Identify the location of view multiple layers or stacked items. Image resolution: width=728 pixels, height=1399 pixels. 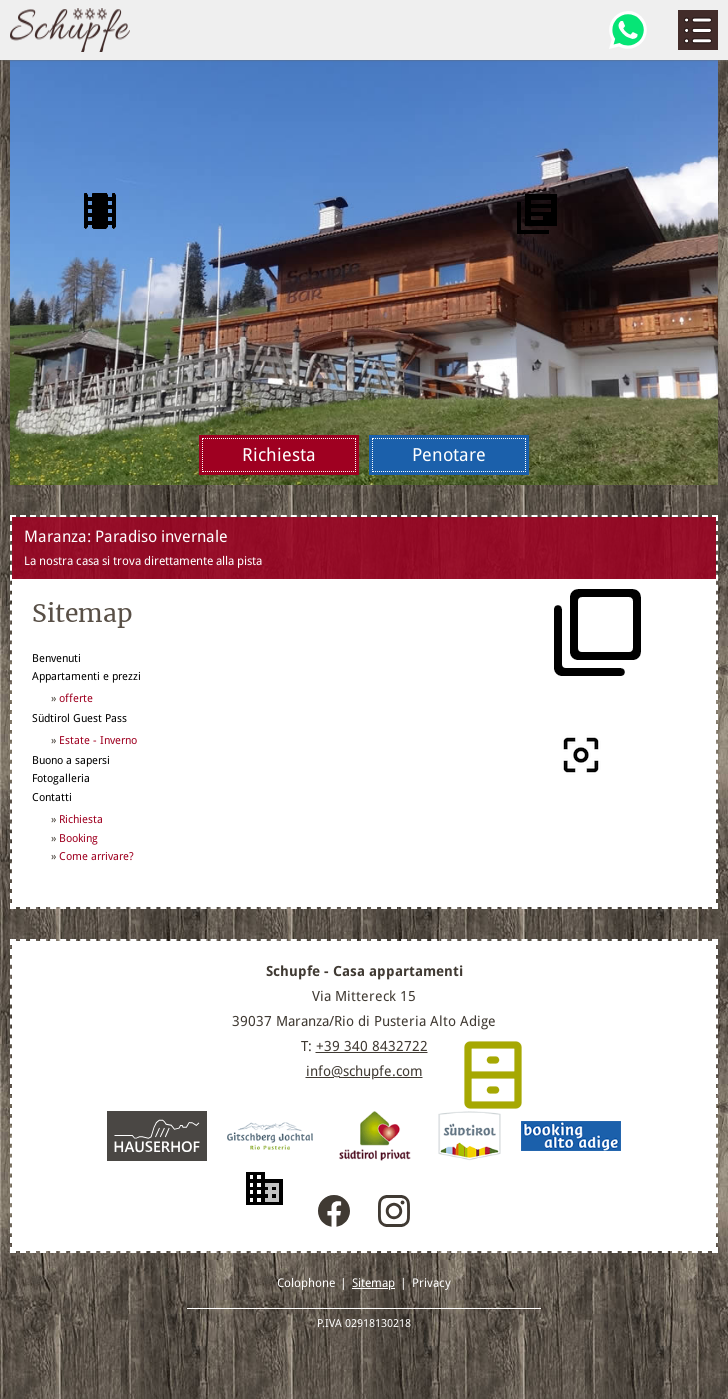
(597, 632).